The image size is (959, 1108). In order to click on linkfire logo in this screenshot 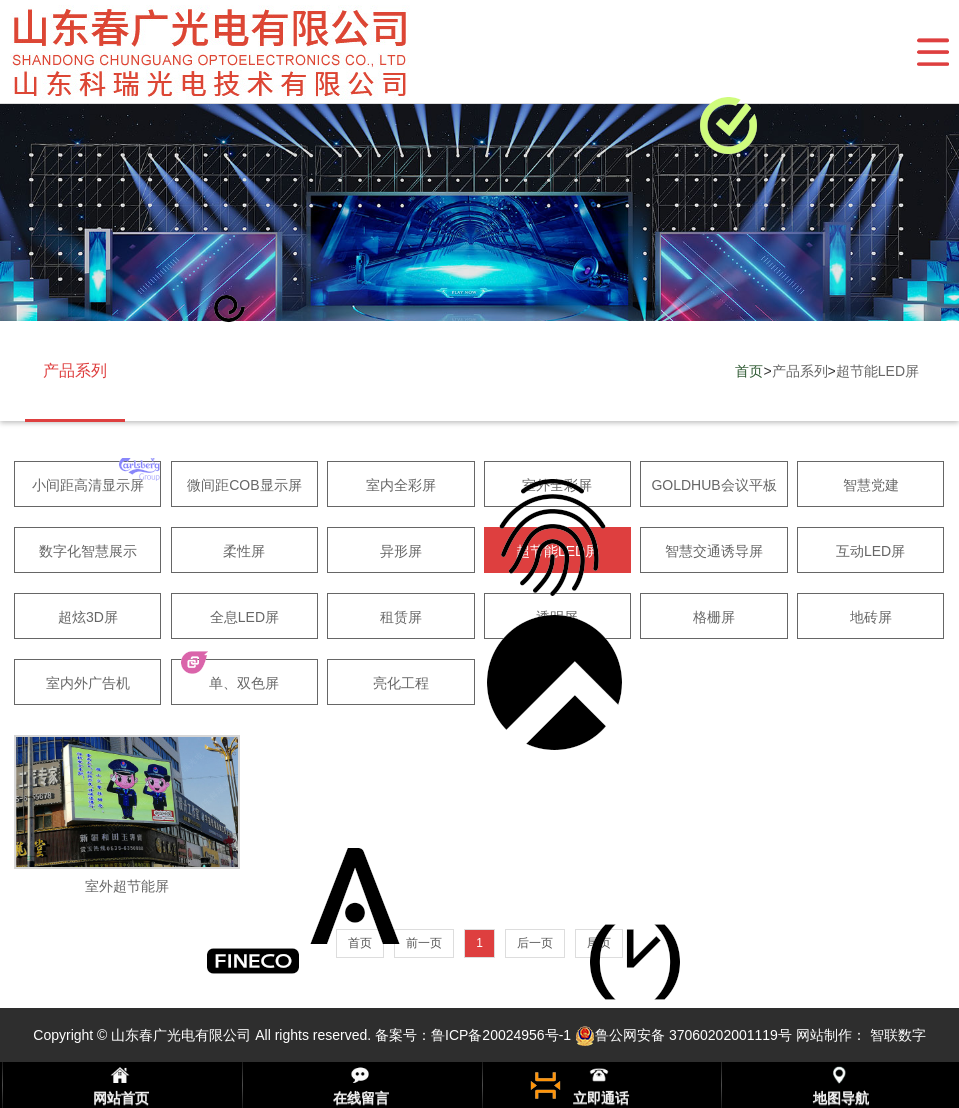, I will do `click(194, 662)`.